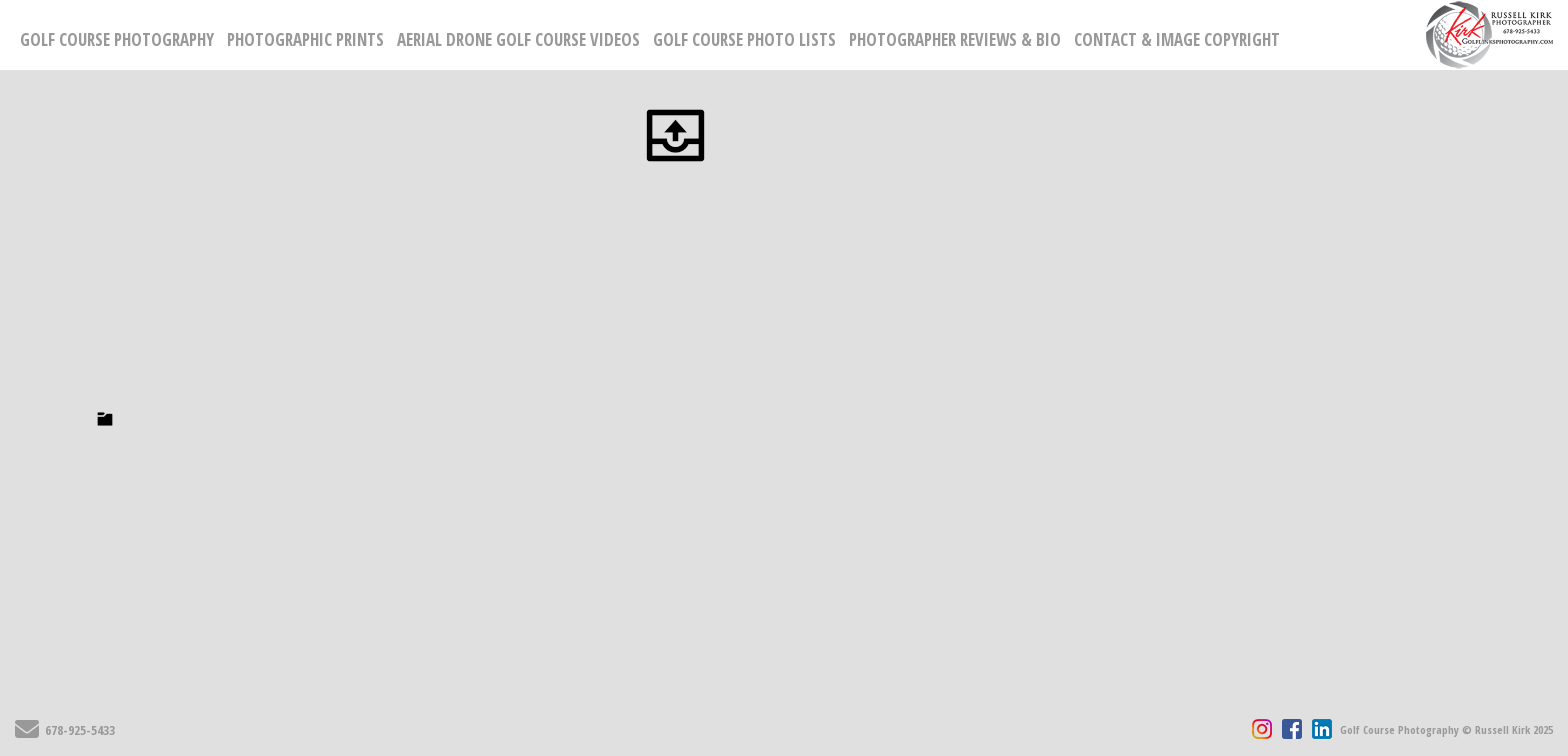  I want to click on open folder to view files, so click(105, 419).